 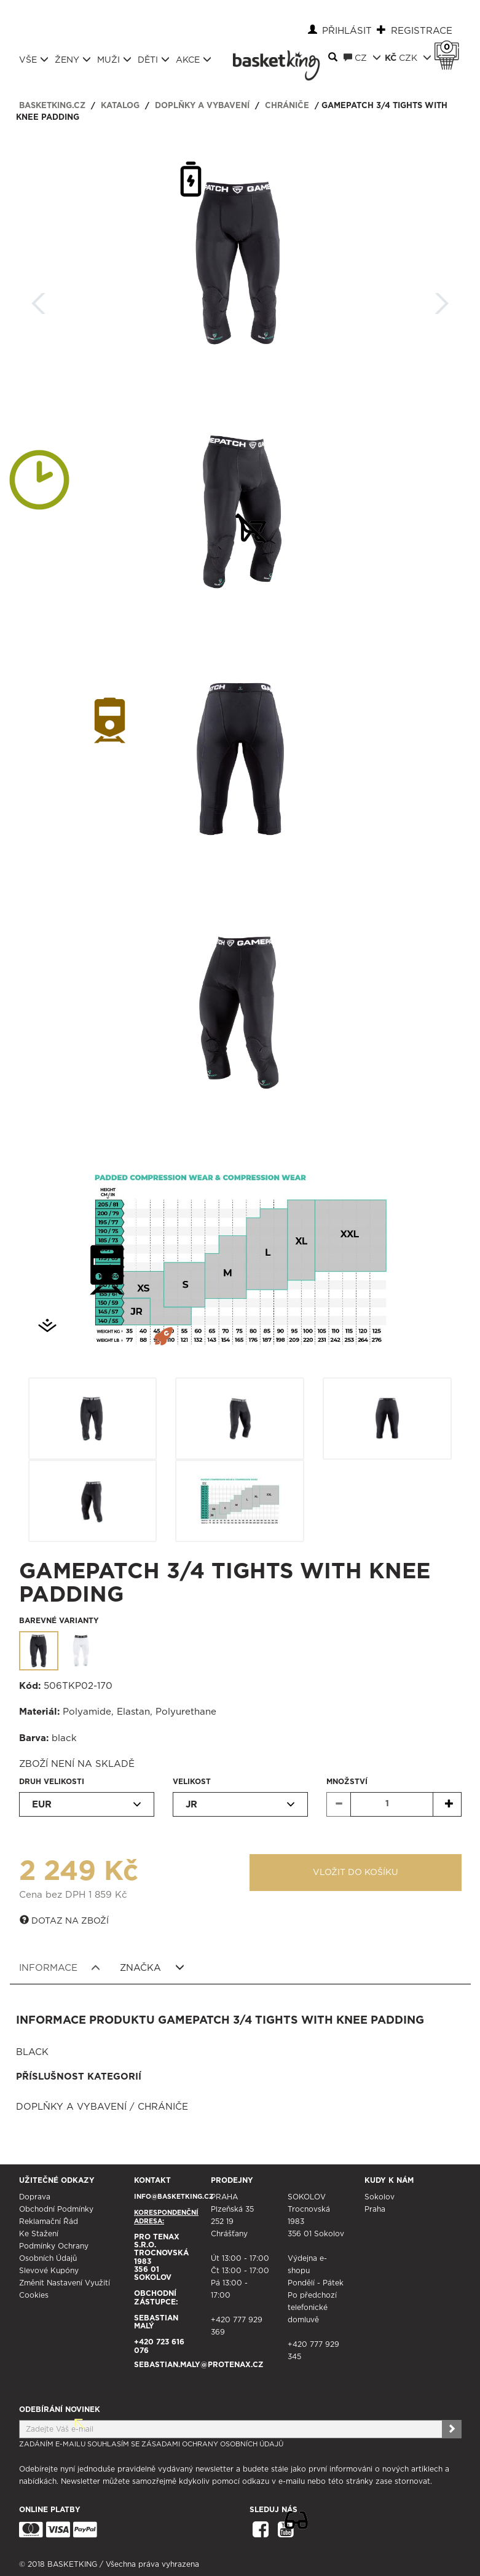 I want to click on remove item from garden cart, so click(x=251, y=528).